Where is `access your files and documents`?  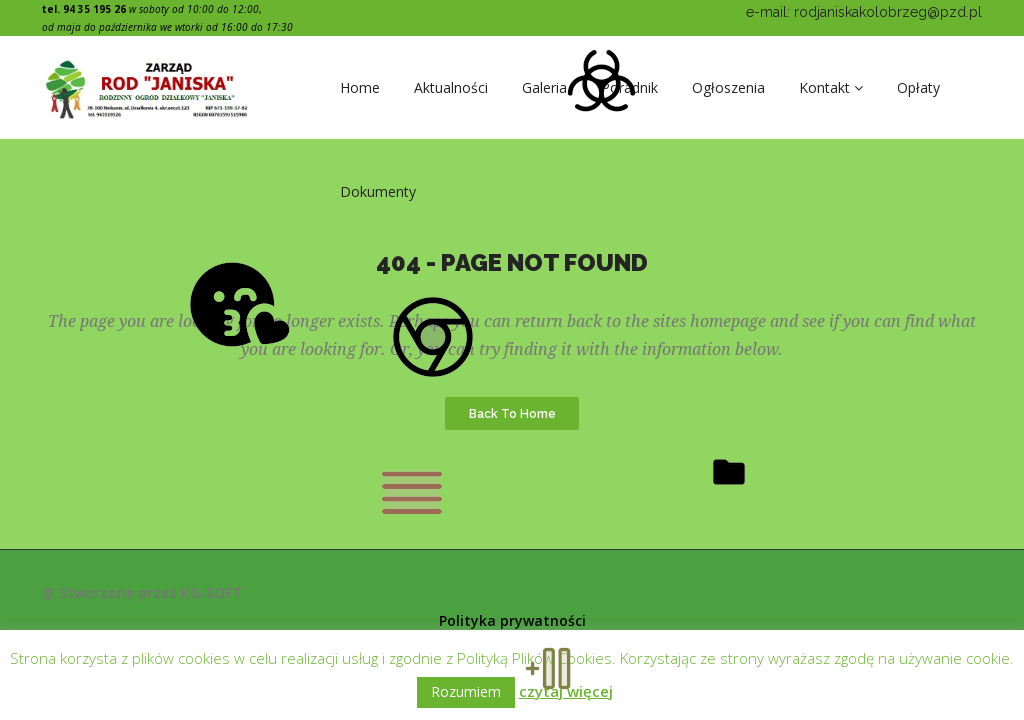 access your files and documents is located at coordinates (729, 472).